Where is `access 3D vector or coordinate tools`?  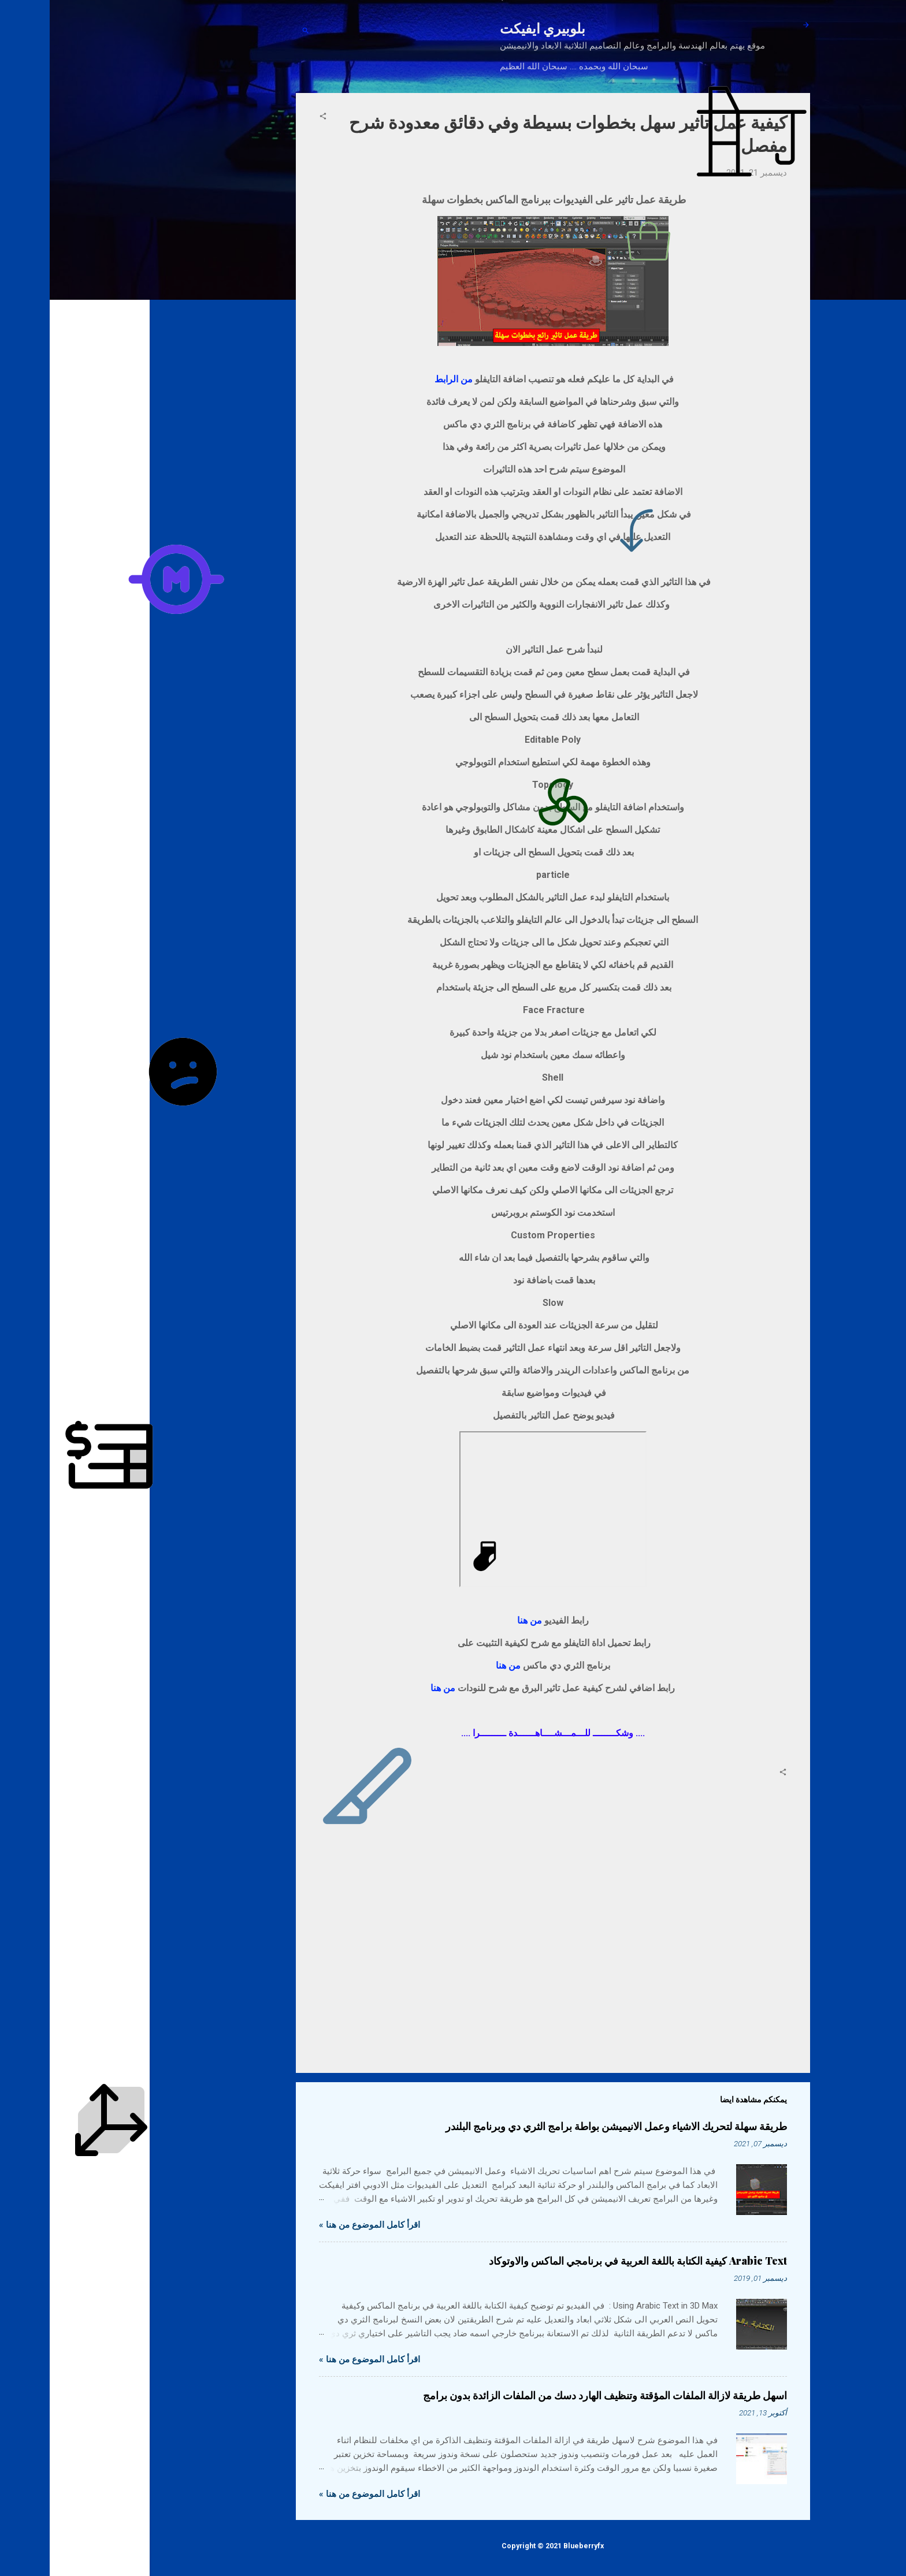 access 3D vector or coordinate tools is located at coordinates (107, 2124).